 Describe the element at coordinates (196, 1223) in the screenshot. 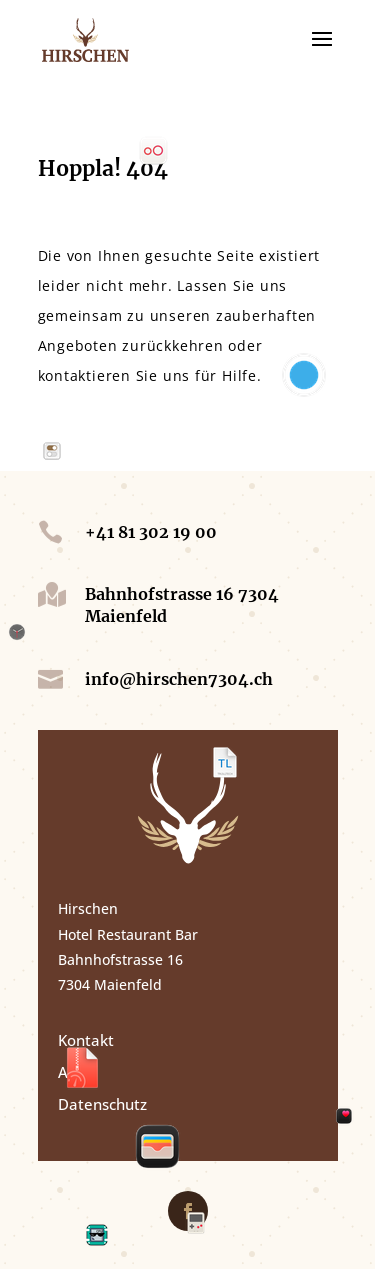

I see `open the game store or gaming app` at that location.